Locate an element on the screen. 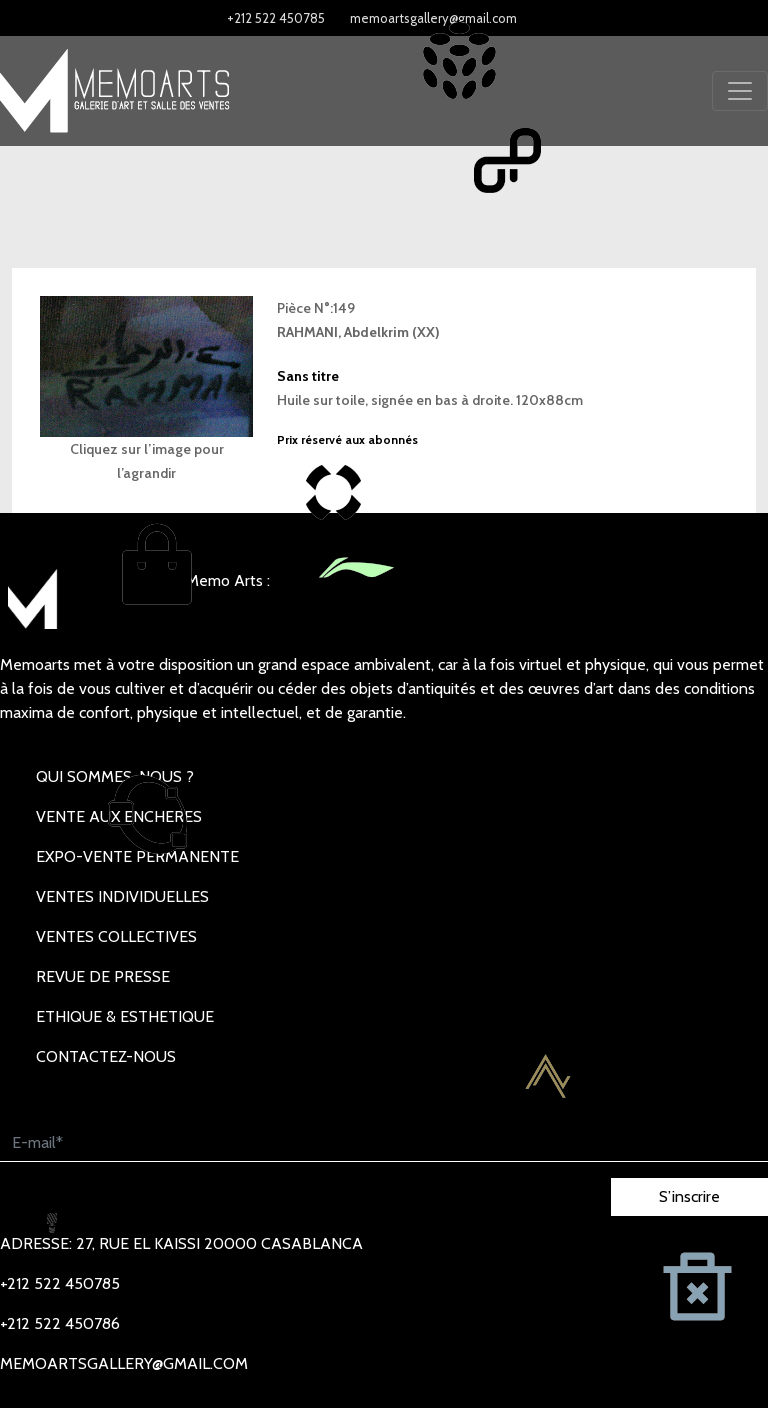 This screenshot has height=1408, width=768. view your shopping bag is located at coordinates (157, 566).